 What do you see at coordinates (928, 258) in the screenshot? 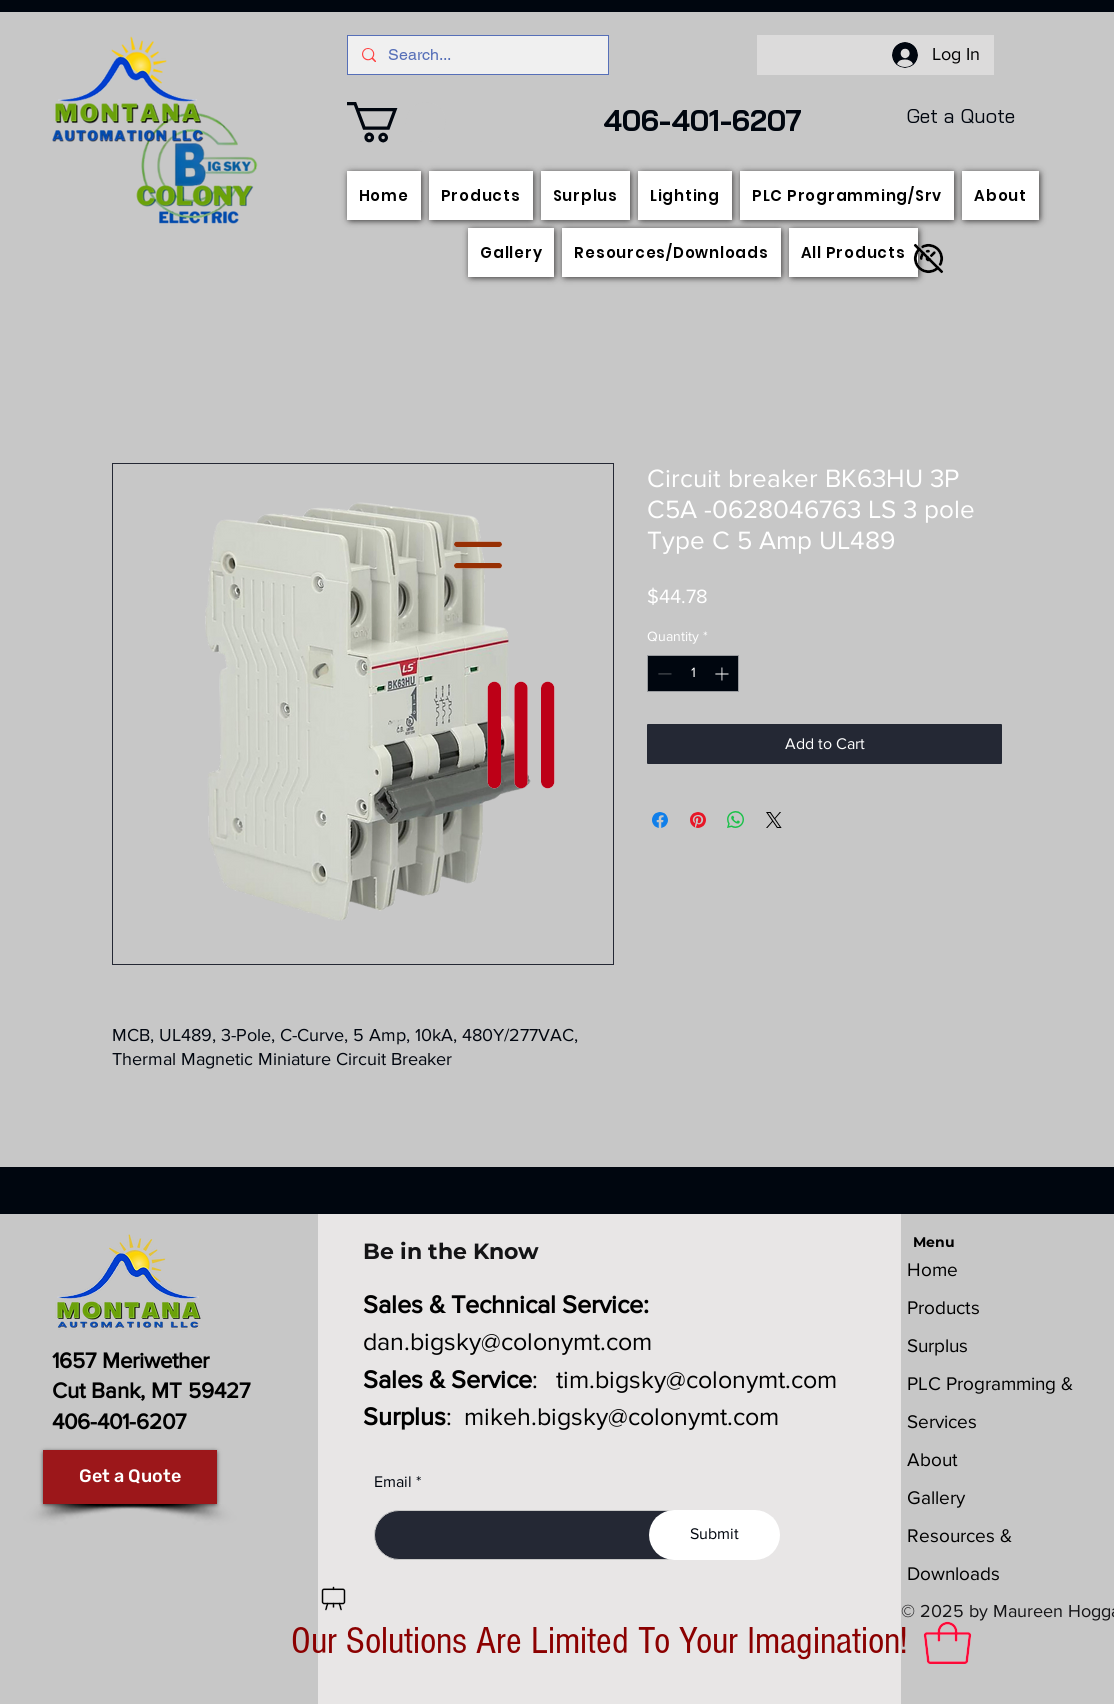
I see `performance monitoring disabled` at bounding box center [928, 258].